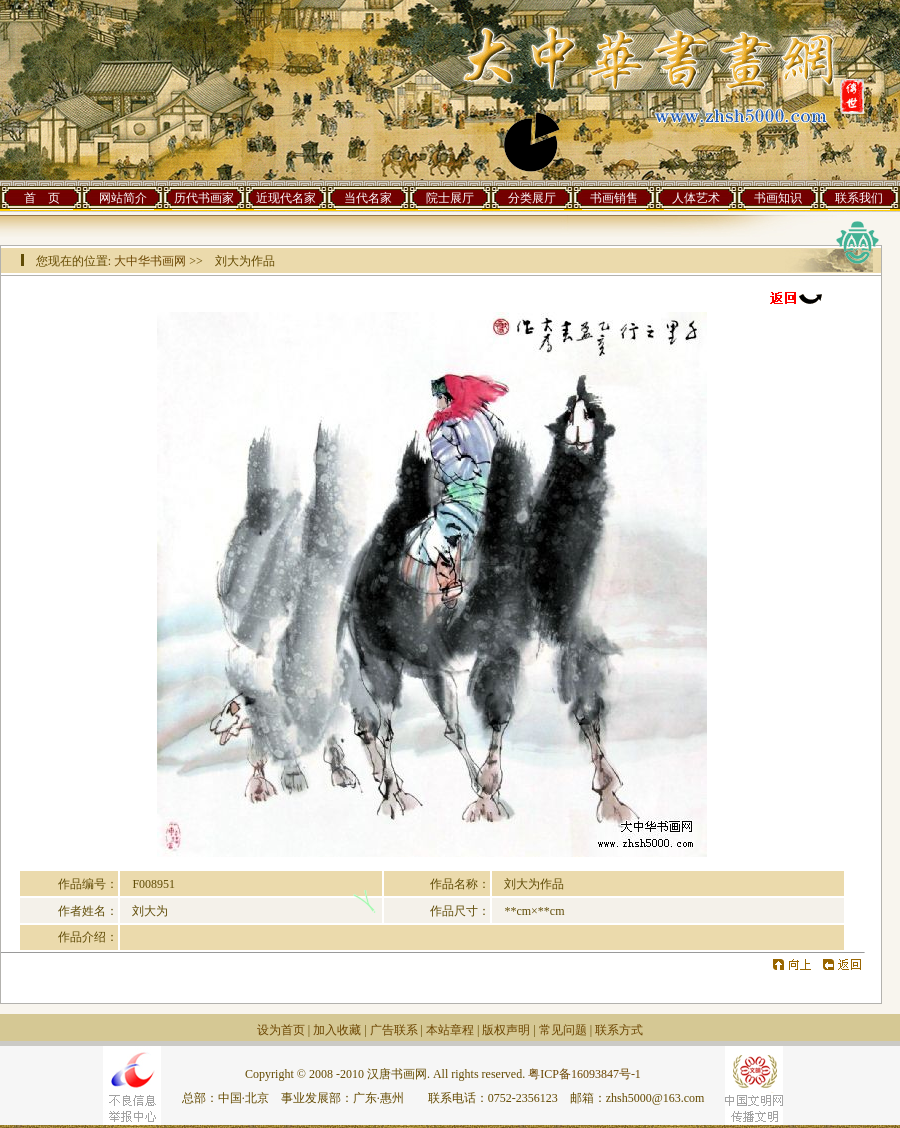 This screenshot has height=1128, width=900. What do you see at coordinates (364, 901) in the screenshot?
I see `dowsing or divination tool in a game interface` at bounding box center [364, 901].